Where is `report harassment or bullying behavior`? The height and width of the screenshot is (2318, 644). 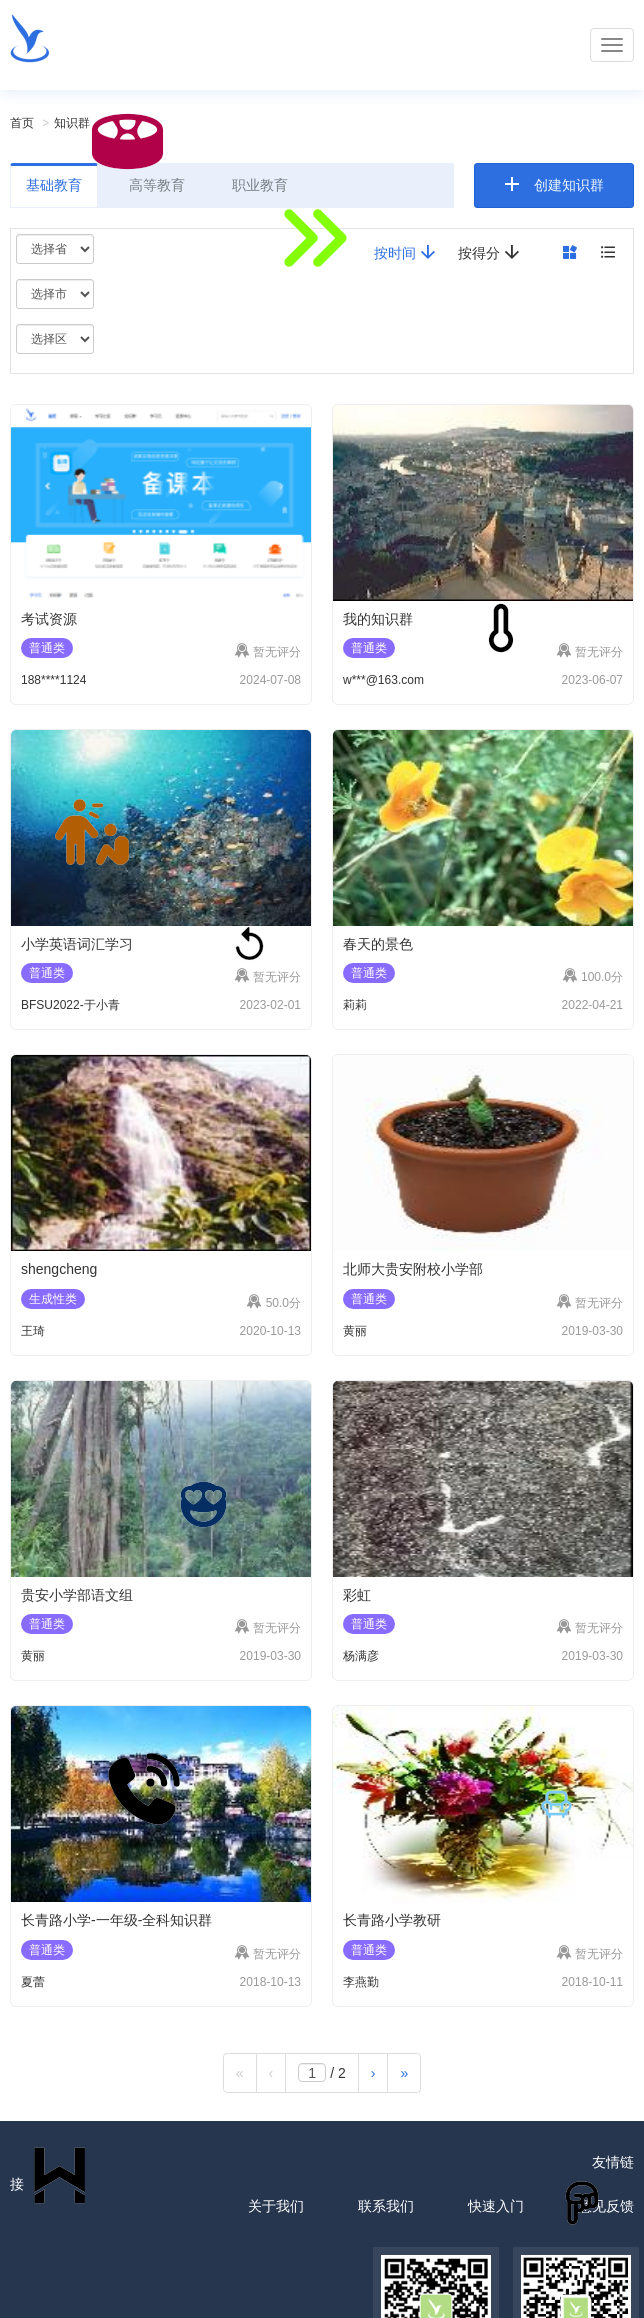 report harassment or bullying behavior is located at coordinates (92, 832).